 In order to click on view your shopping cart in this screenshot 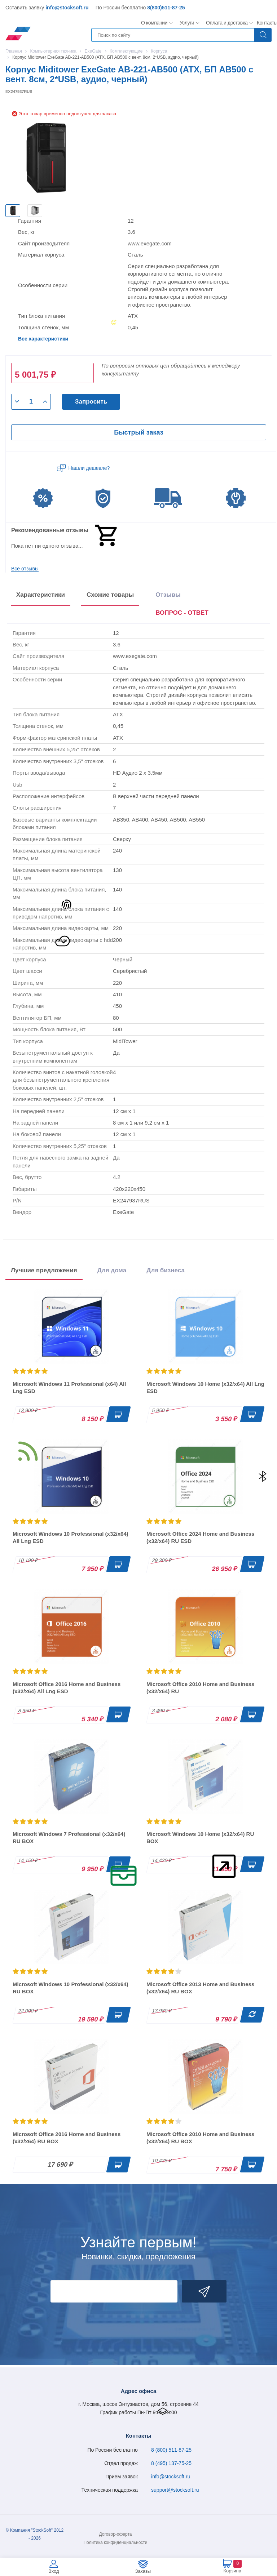, I will do `click(107, 535)`.